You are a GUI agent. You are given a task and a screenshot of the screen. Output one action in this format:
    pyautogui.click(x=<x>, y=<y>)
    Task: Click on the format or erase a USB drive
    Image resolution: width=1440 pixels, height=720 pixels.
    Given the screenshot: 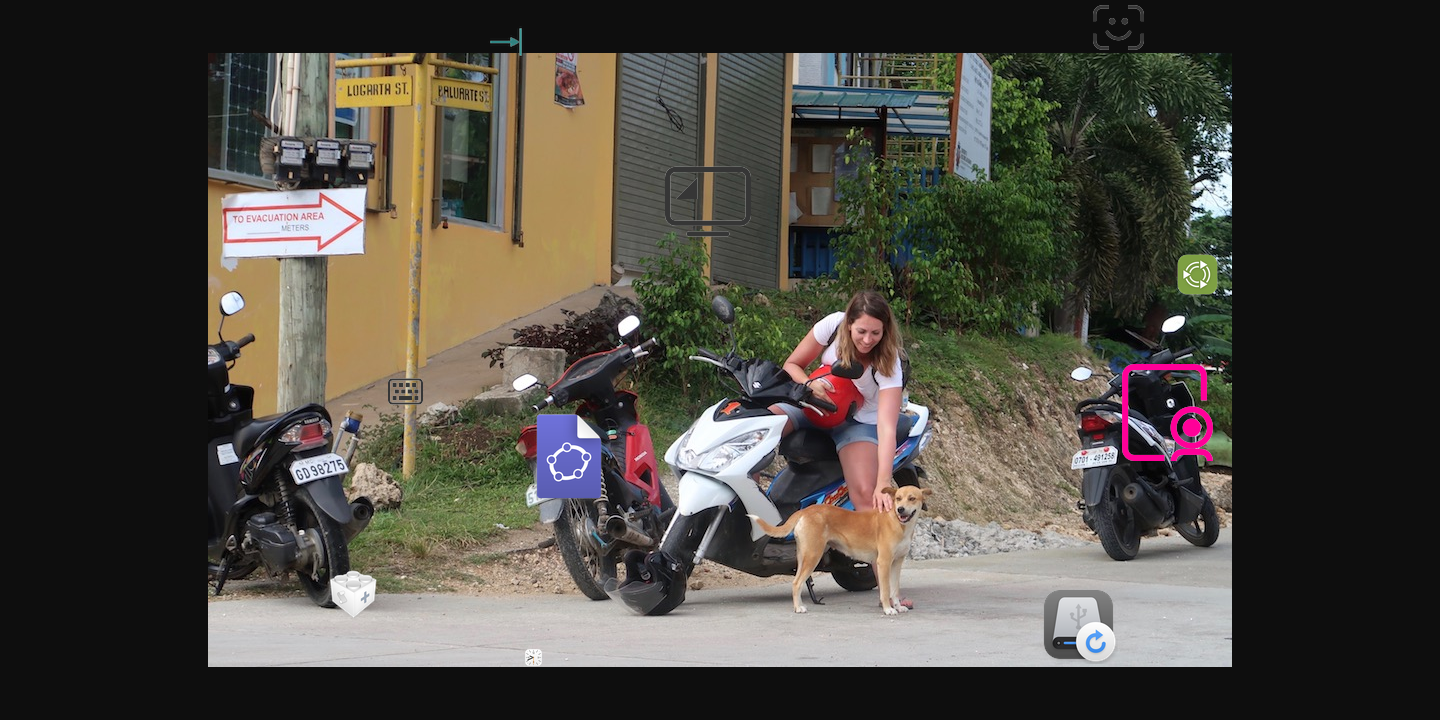 What is the action you would take?
    pyautogui.click(x=1078, y=624)
    